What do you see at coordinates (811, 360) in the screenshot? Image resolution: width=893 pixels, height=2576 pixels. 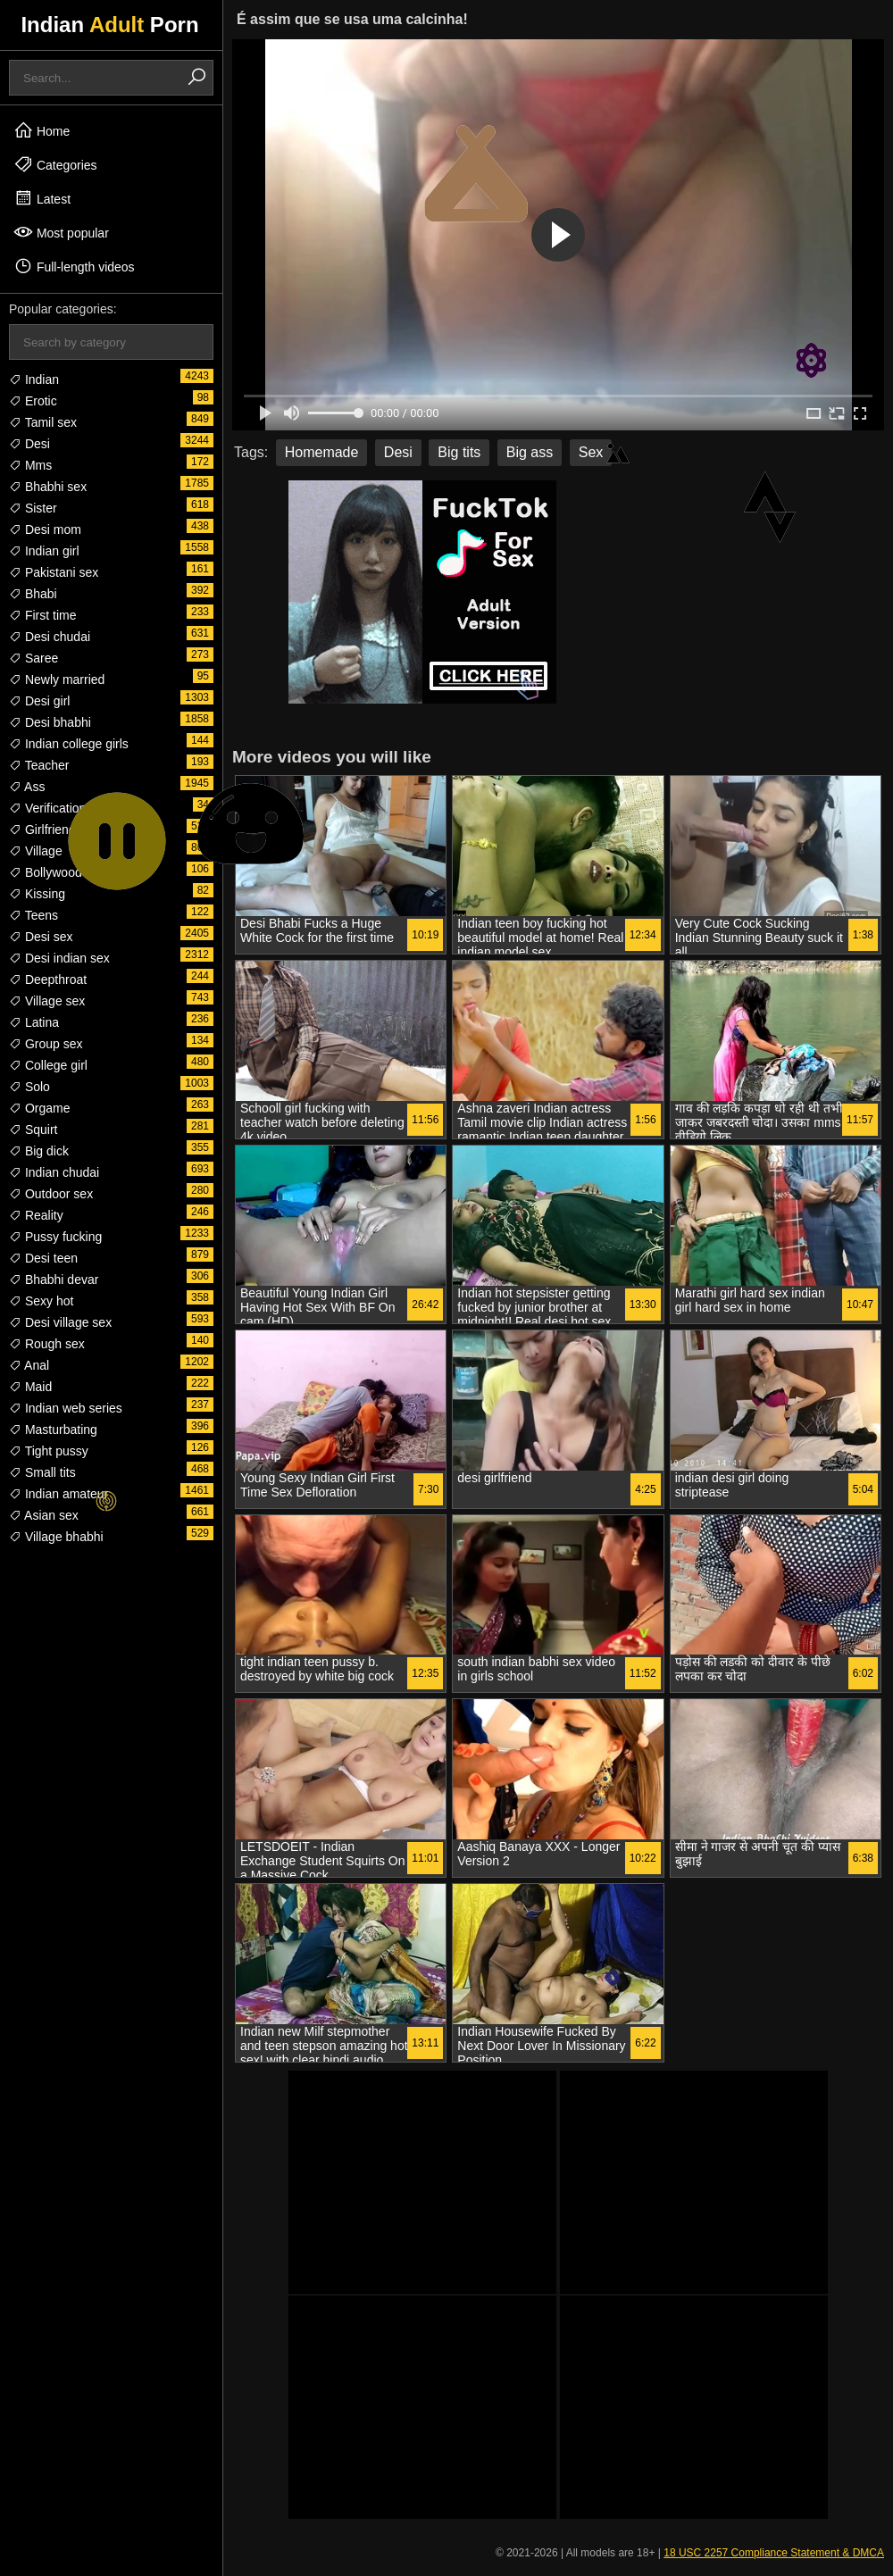 I see `access science or chemistry features` at bounding box center [811, 360].